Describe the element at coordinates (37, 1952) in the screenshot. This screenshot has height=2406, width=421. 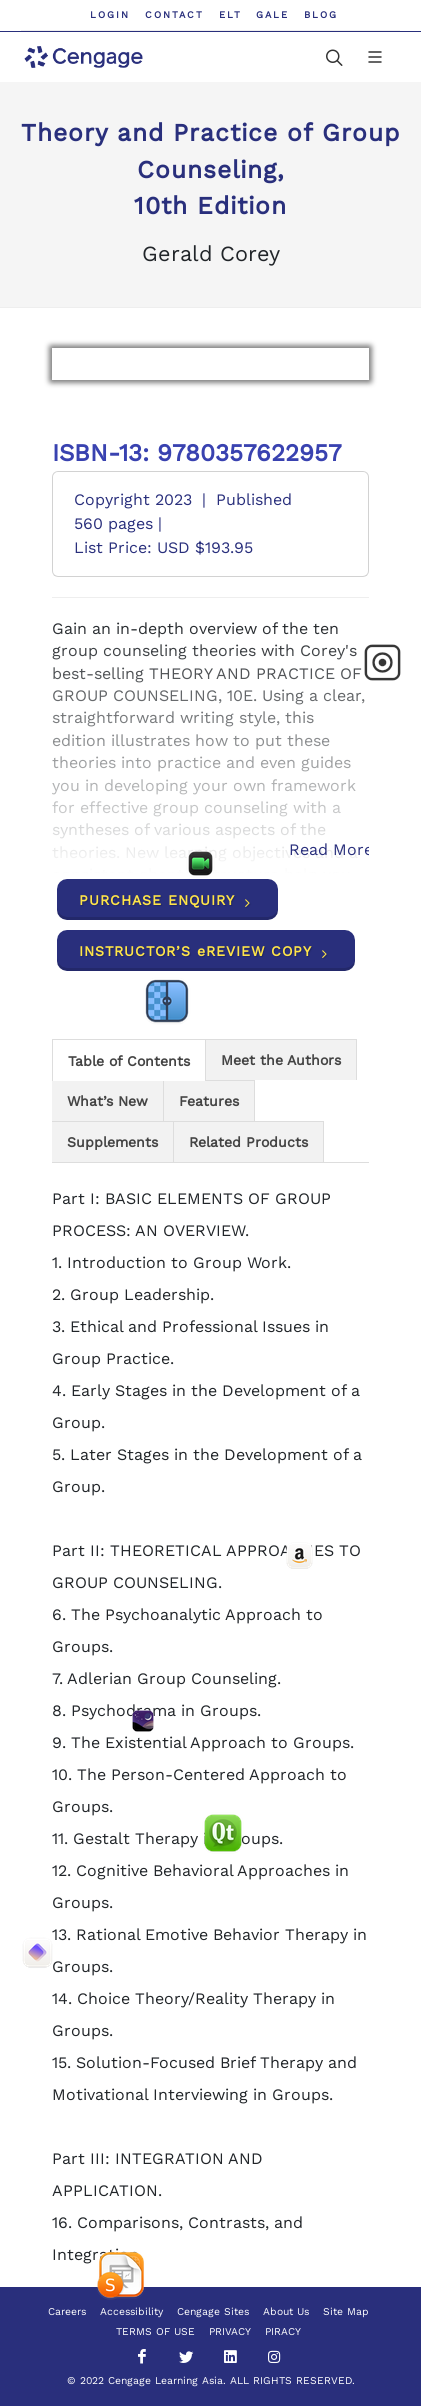
I see `open proton pass password manager` at that location.